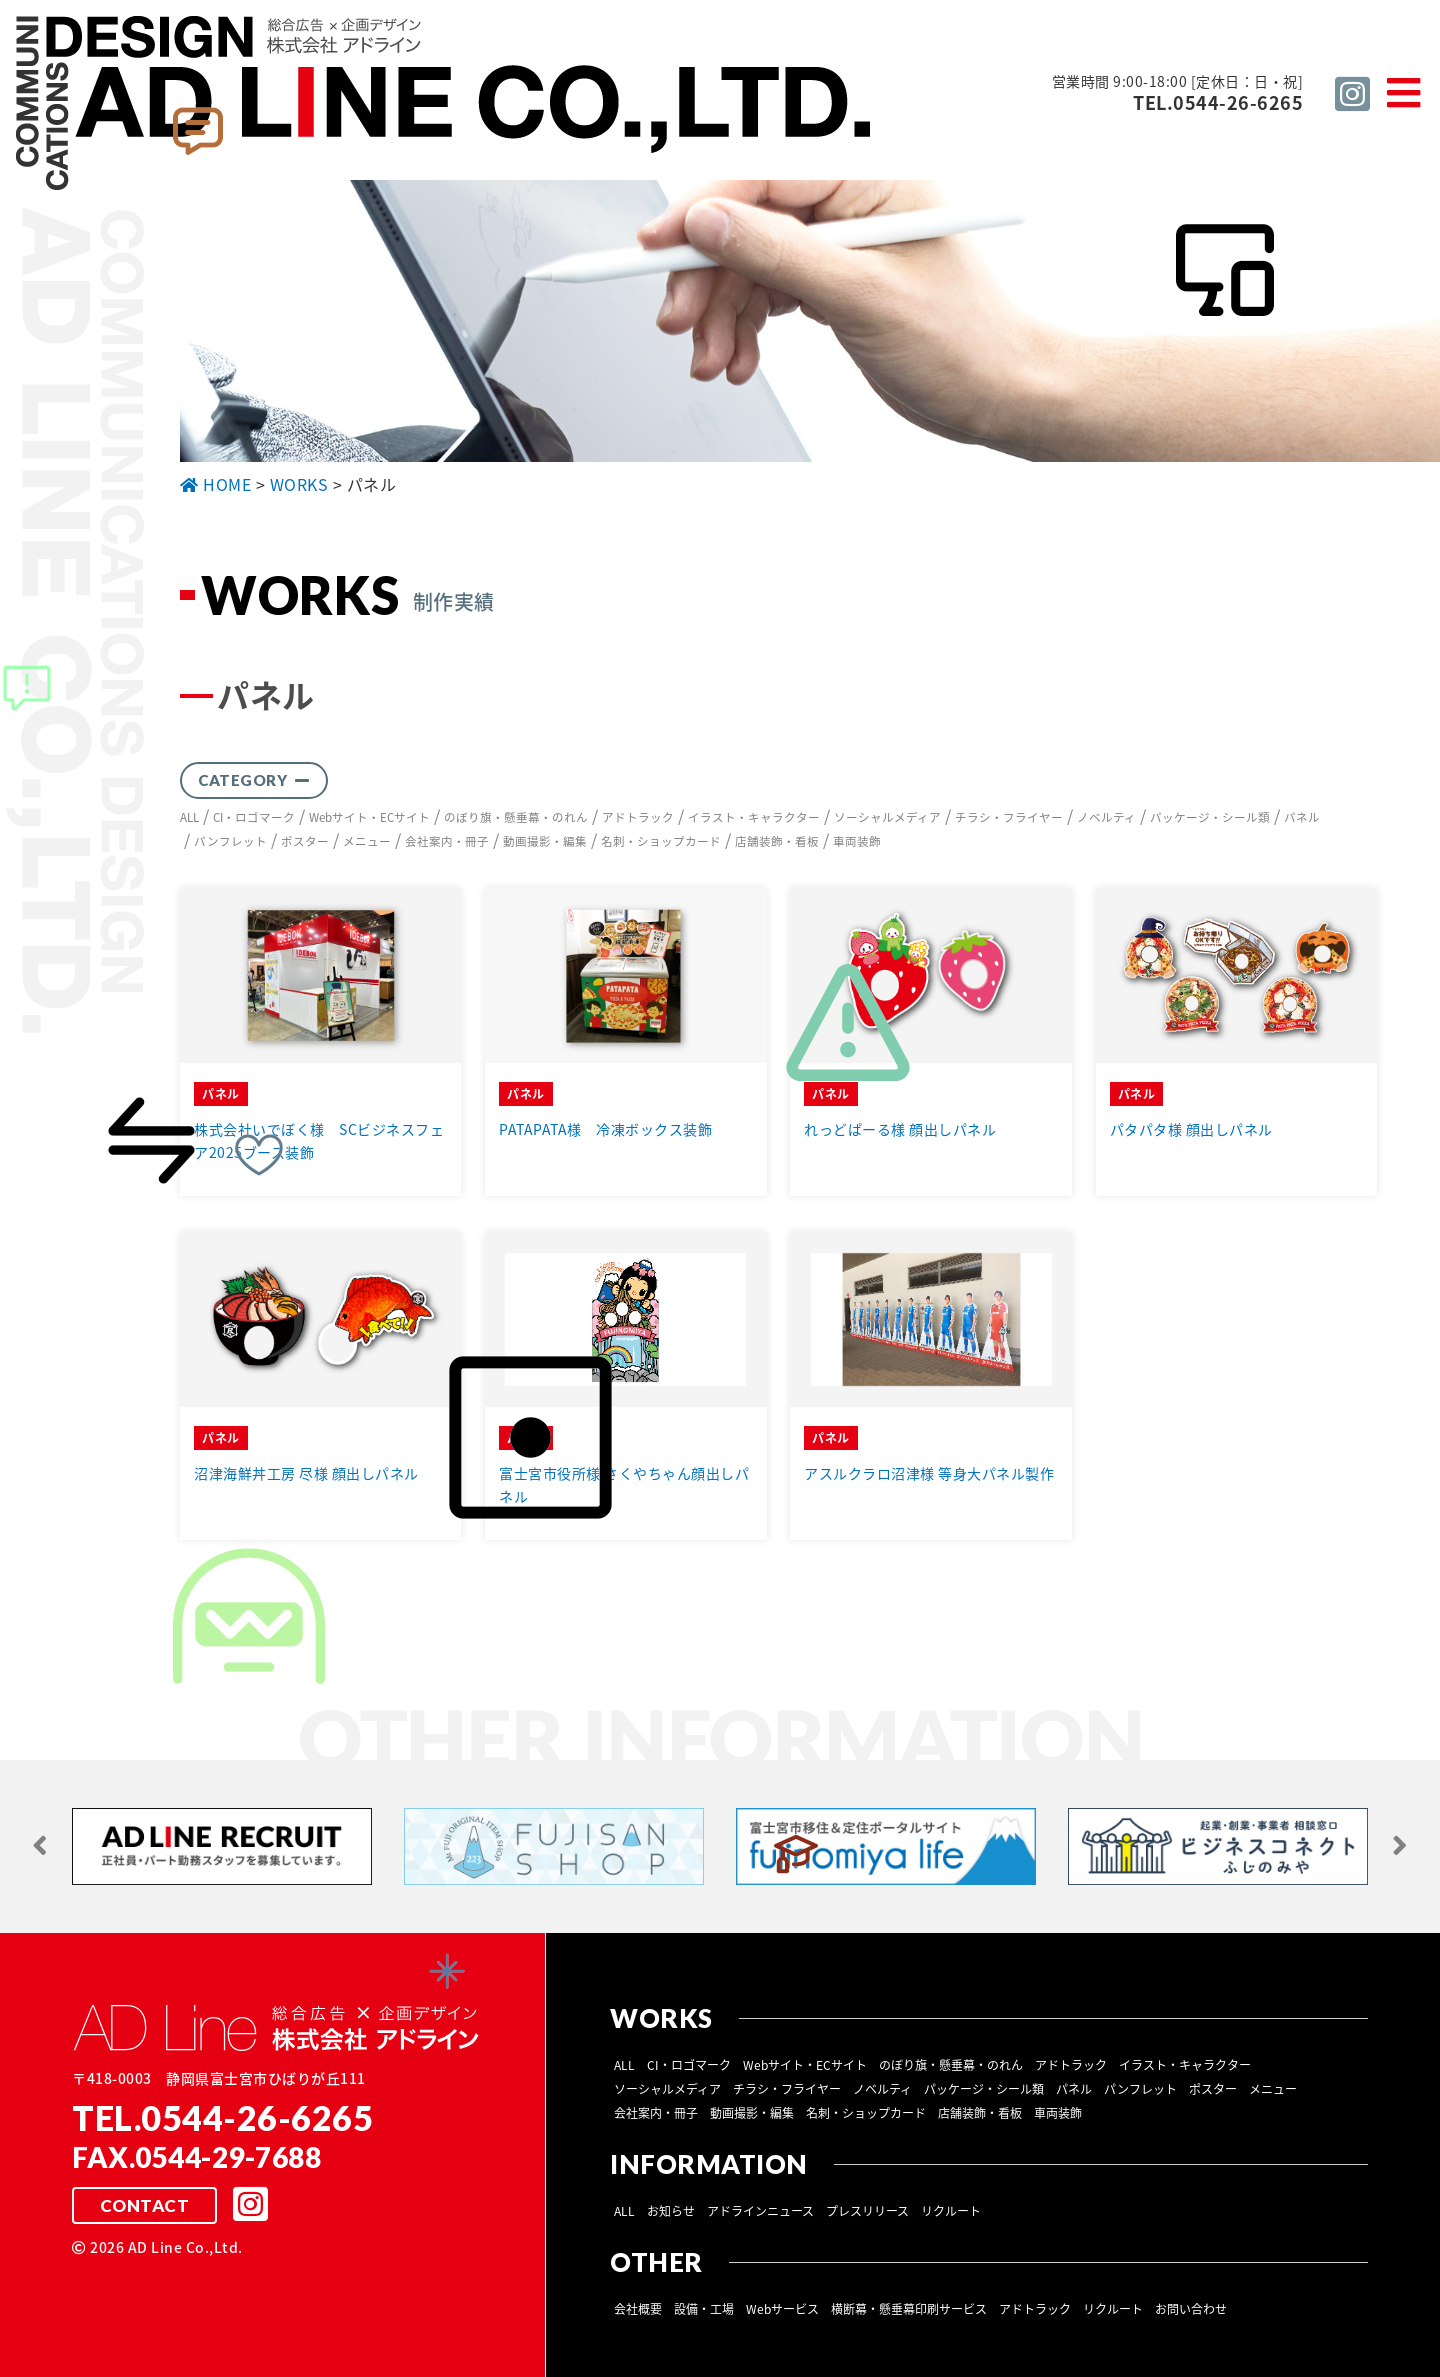 The width and height of the screenshot is (1440, 2377). I want to click on report an issue or problem, so click(27, 687).